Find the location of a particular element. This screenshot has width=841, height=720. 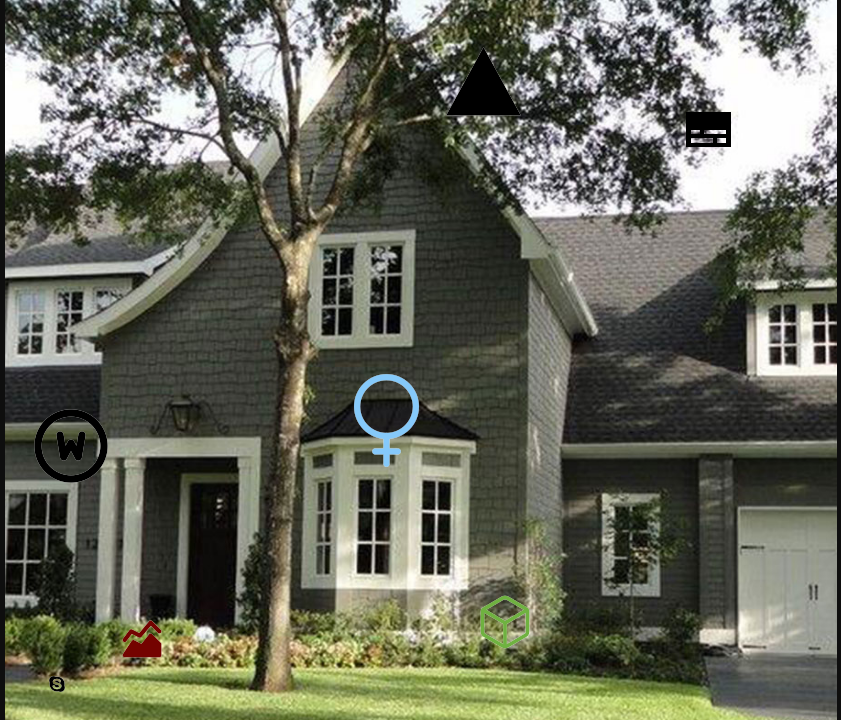

view 3D model or object is located at coordinates (505, 622).